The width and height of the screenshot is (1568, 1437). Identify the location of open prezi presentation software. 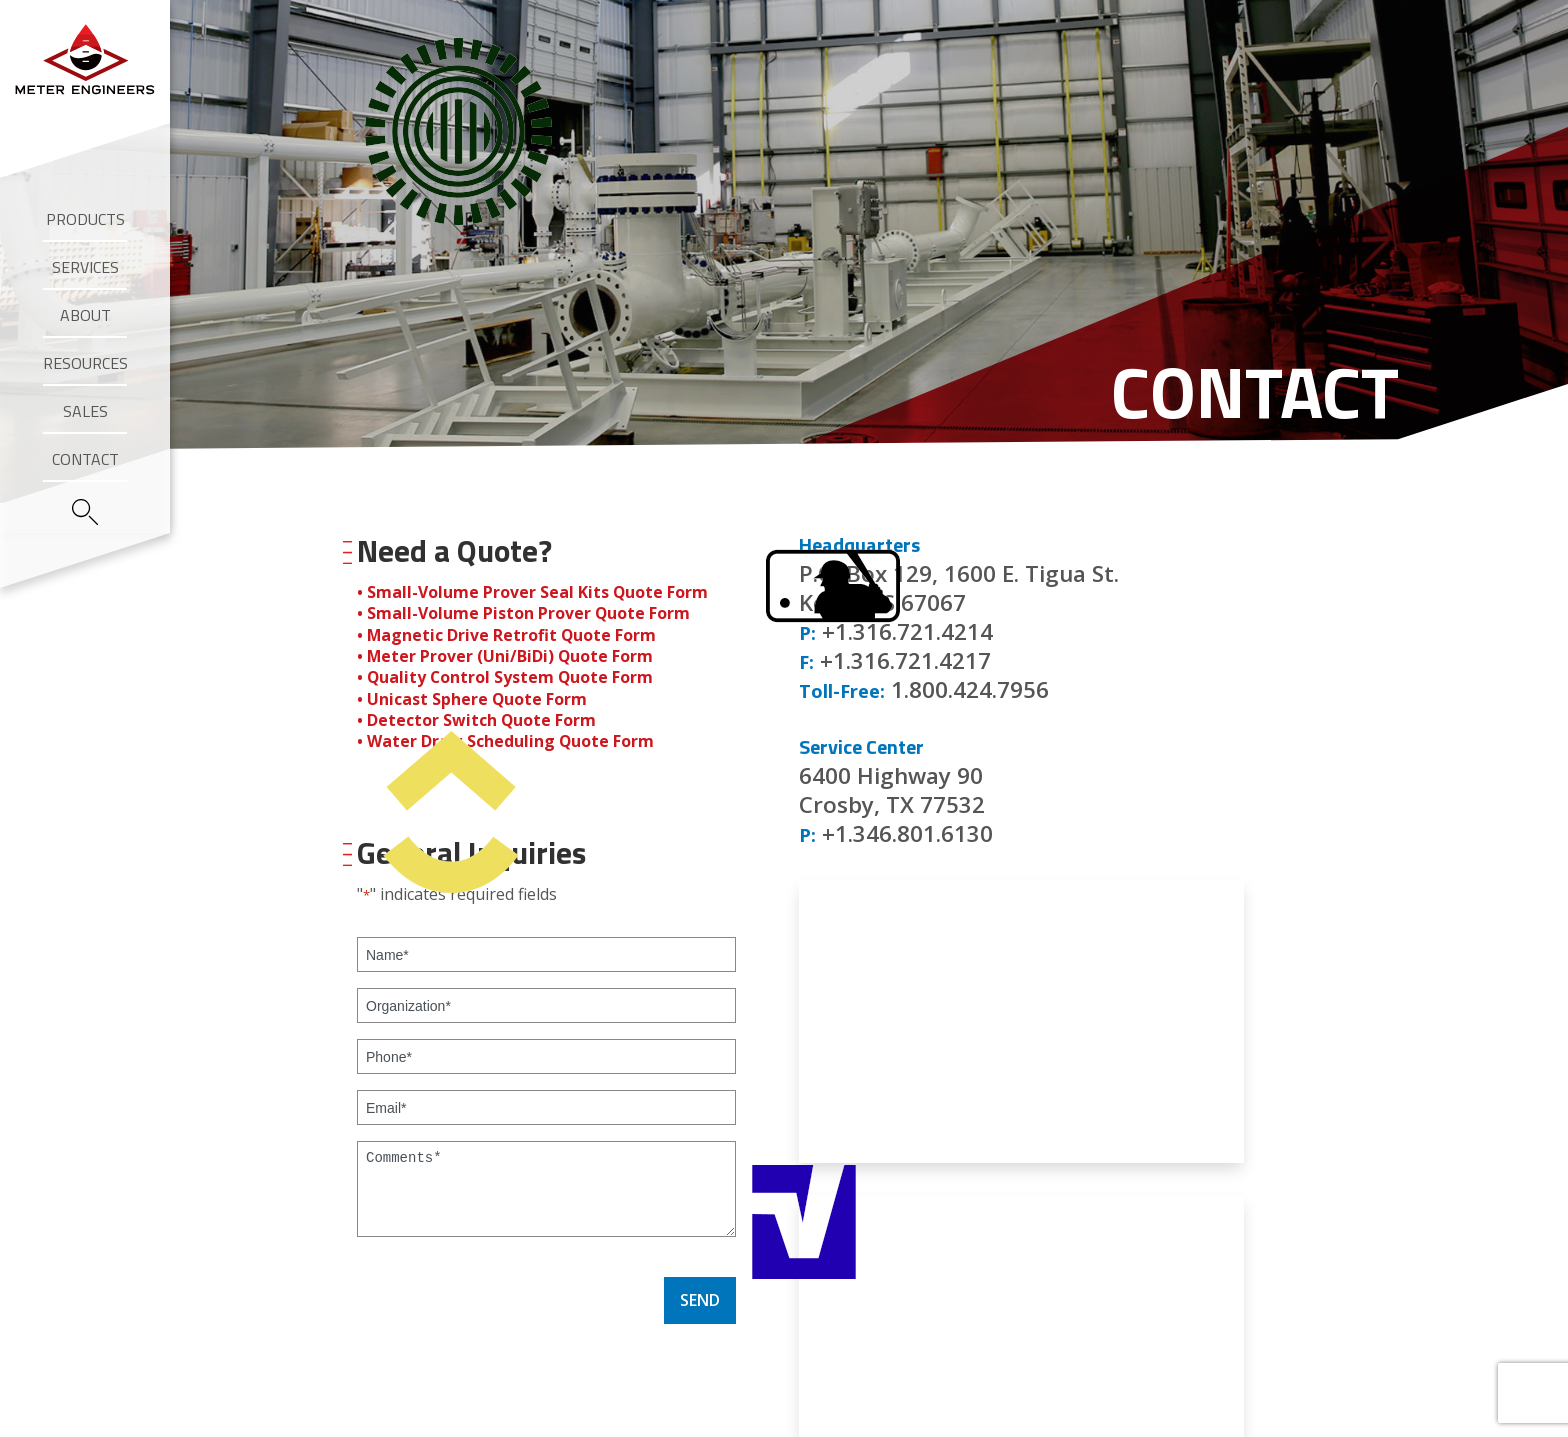
(458, 131).